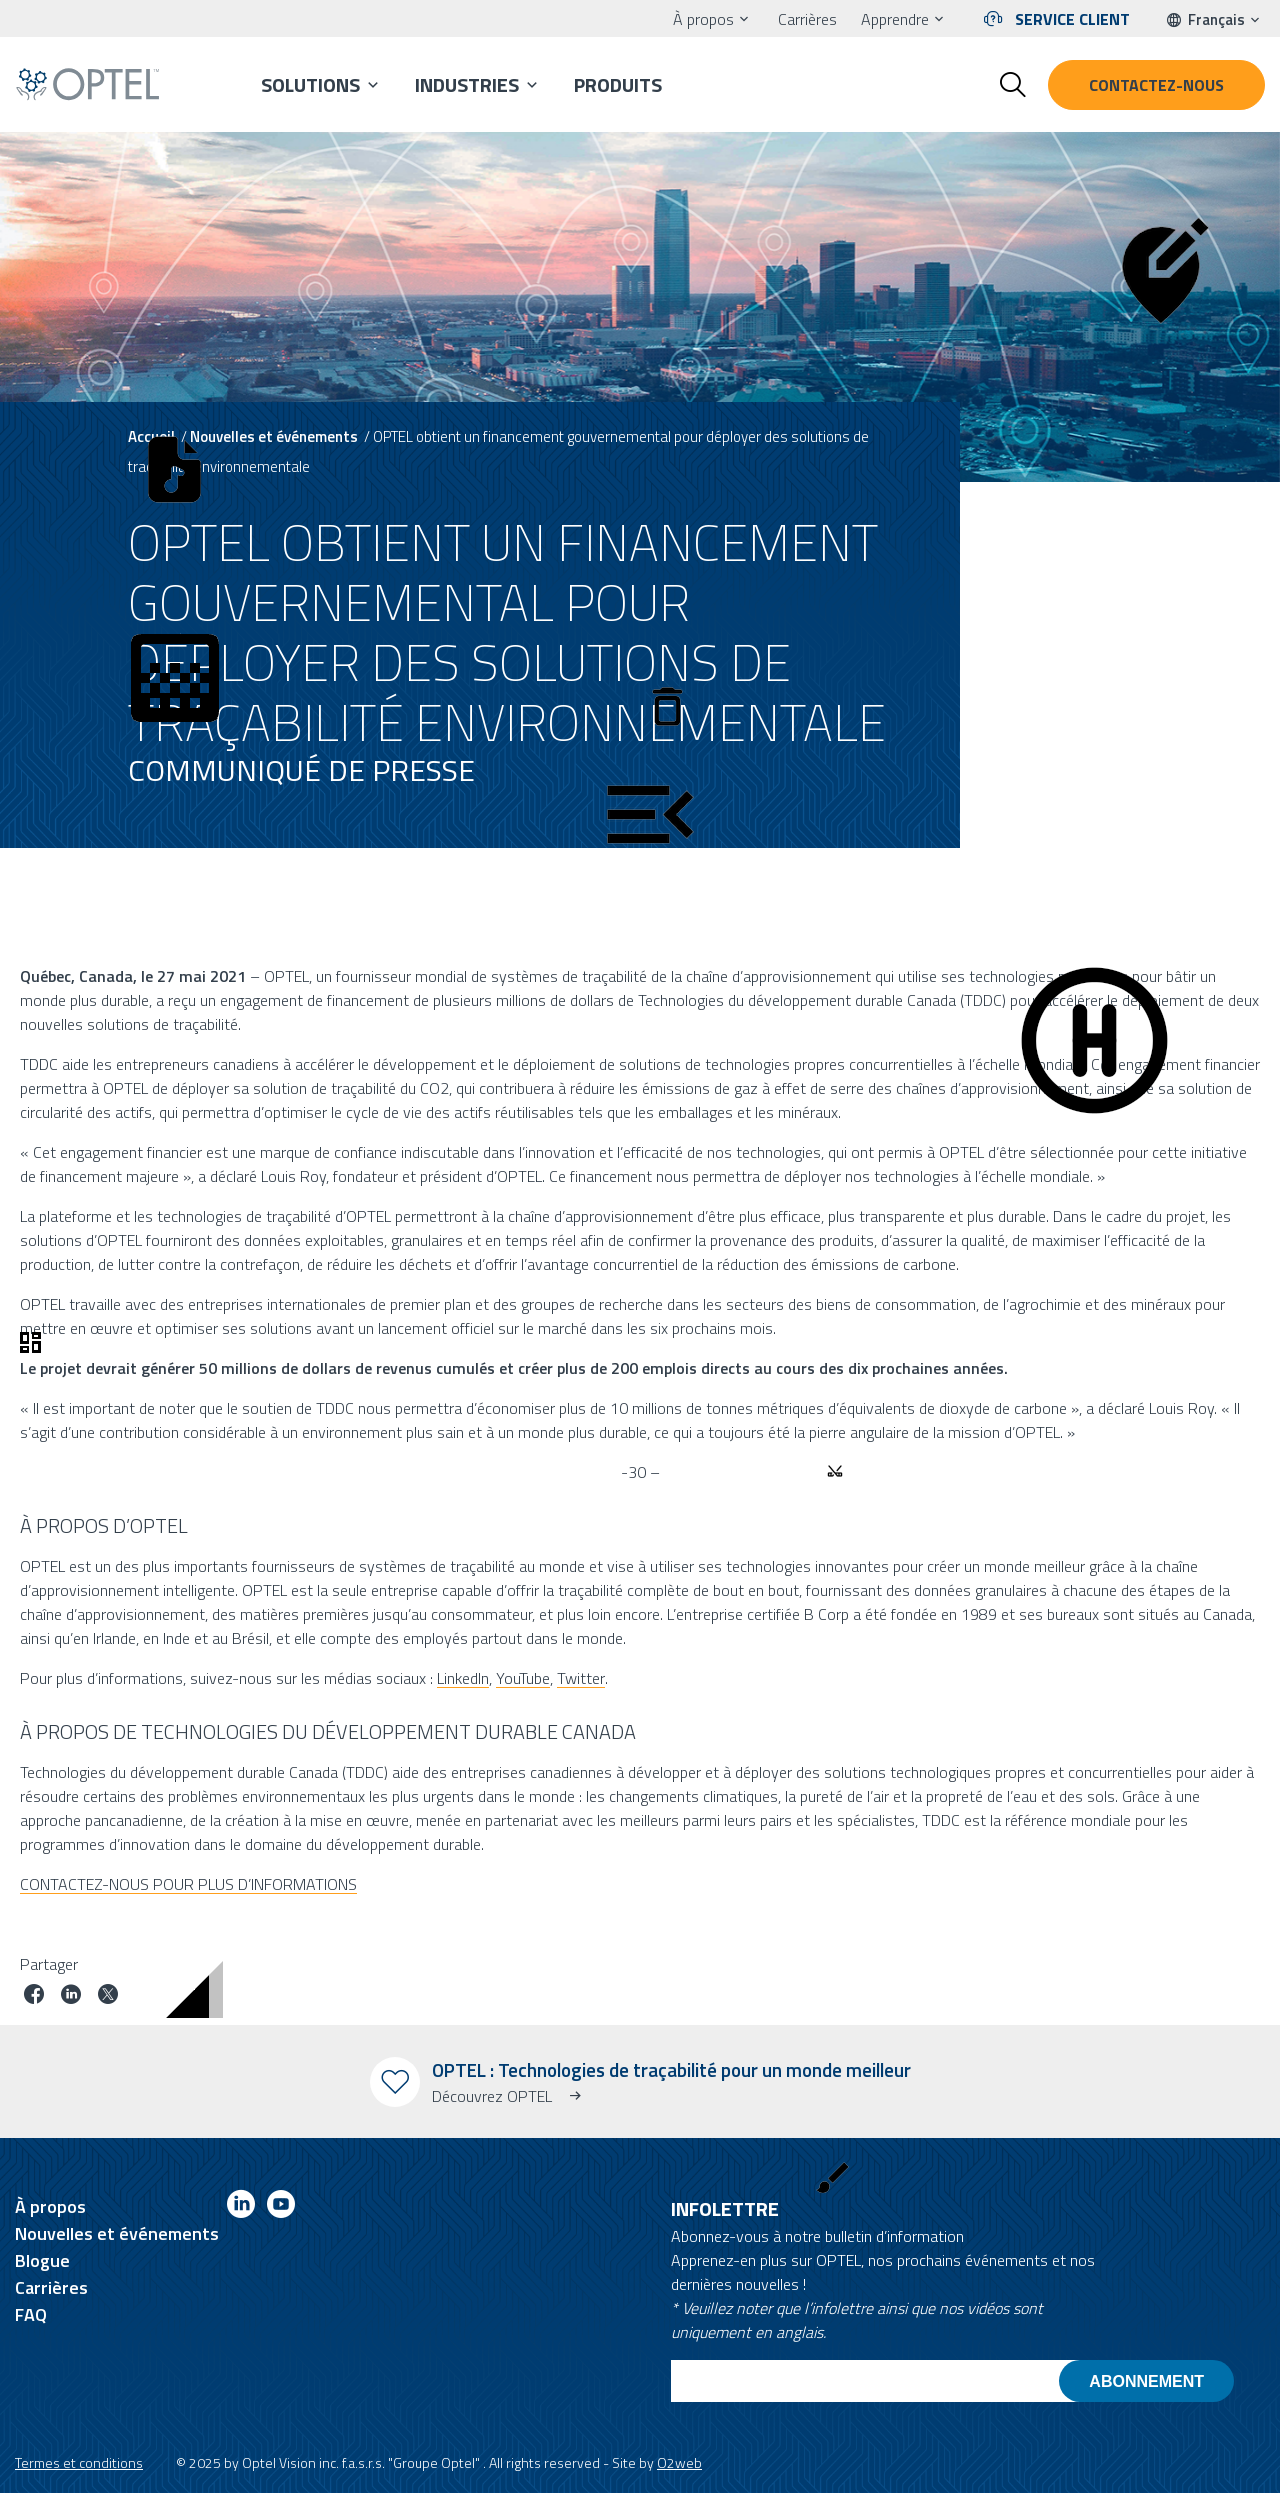 The height and width of the screenshot is (2493, 1280). I want to click on access the main dashboard, so click(30, 1342).